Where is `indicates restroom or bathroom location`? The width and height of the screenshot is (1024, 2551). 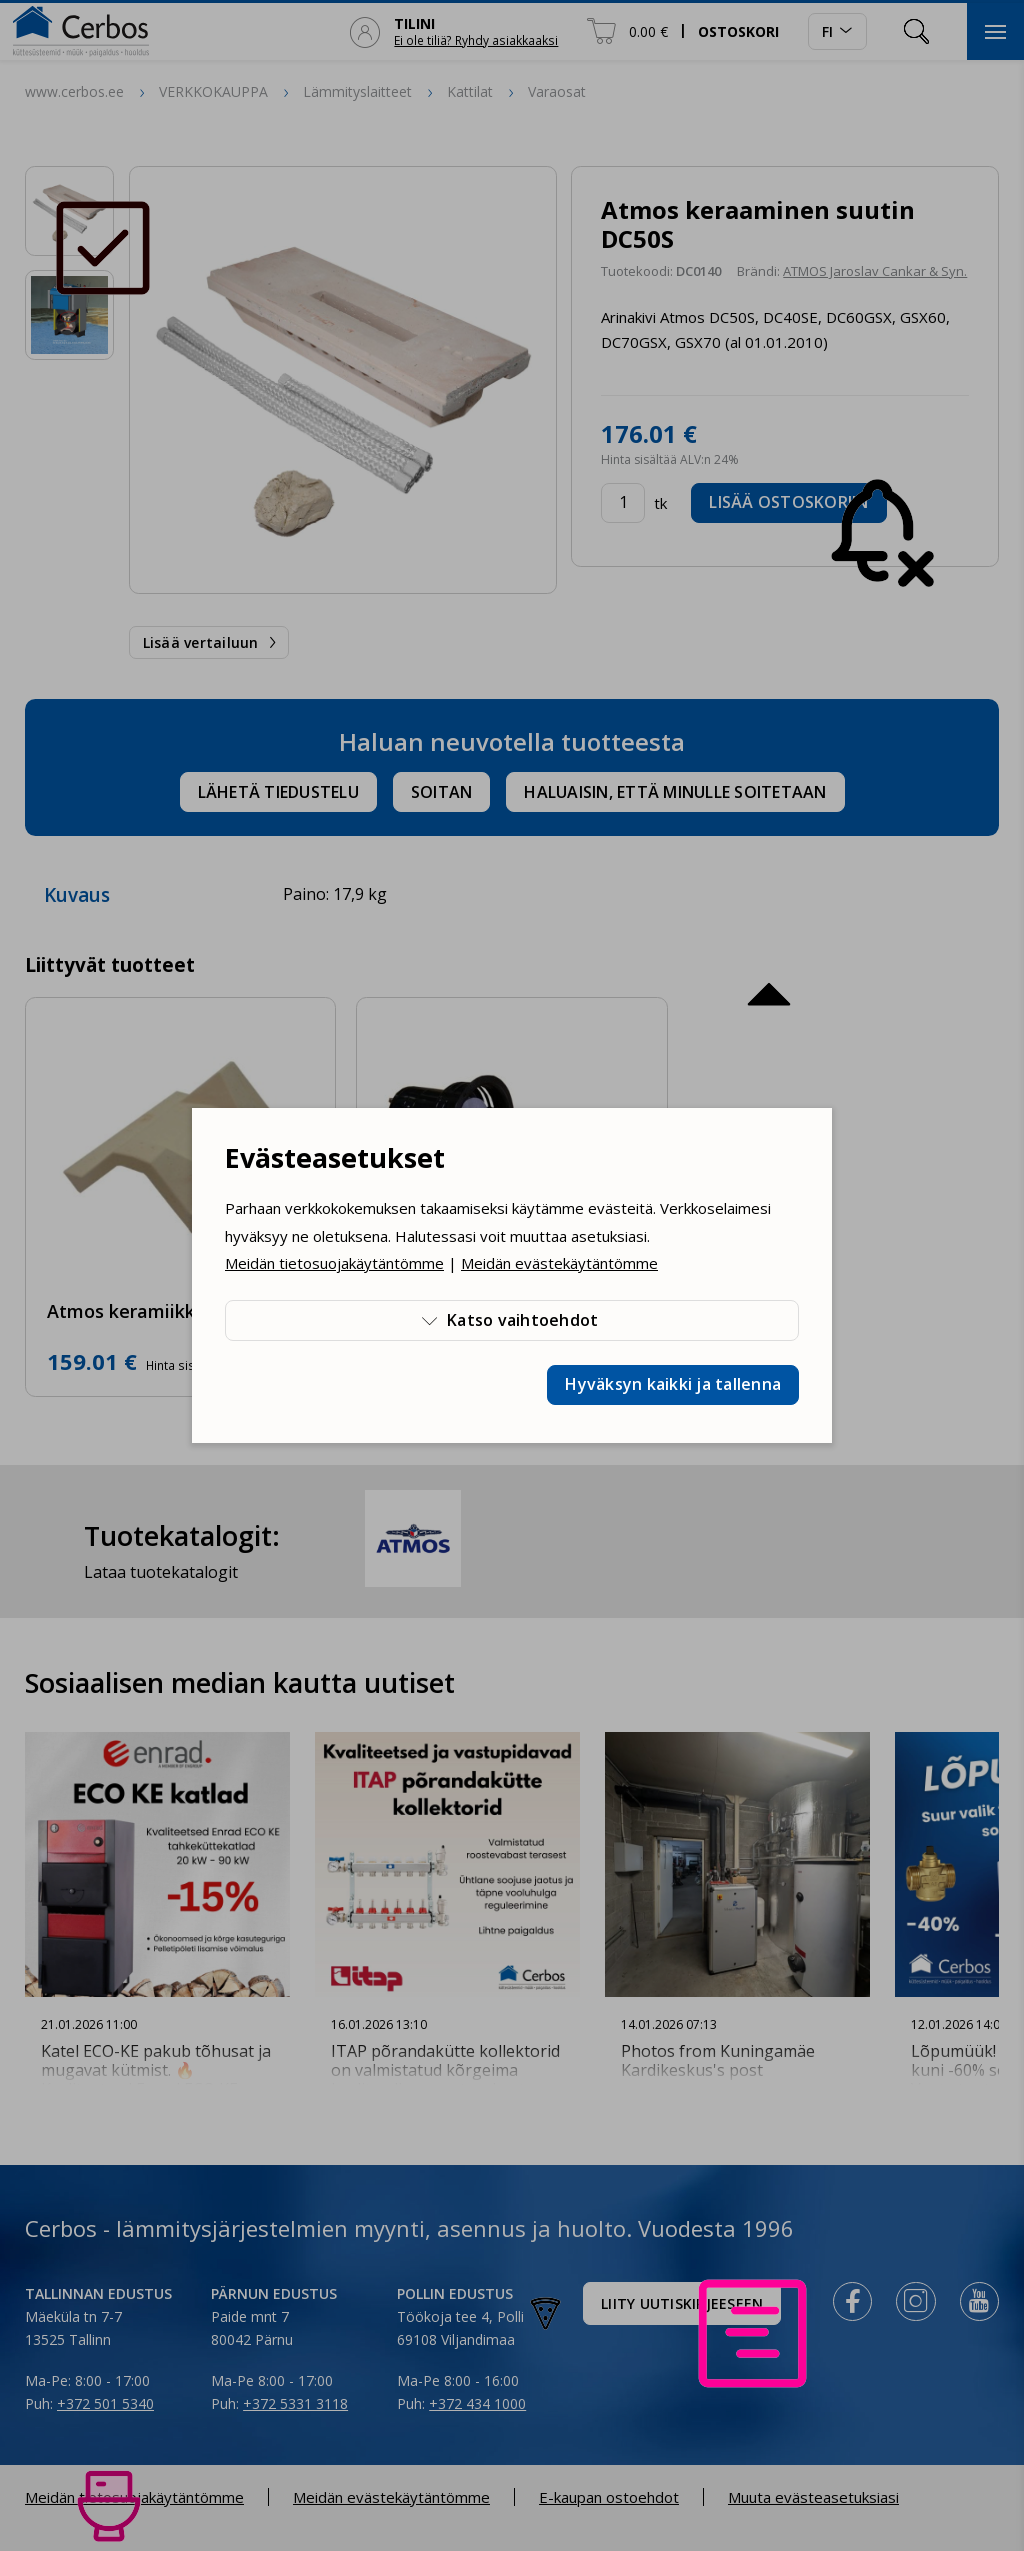 indicates restroom or bathroom location is located at coordinates (109, 2505).